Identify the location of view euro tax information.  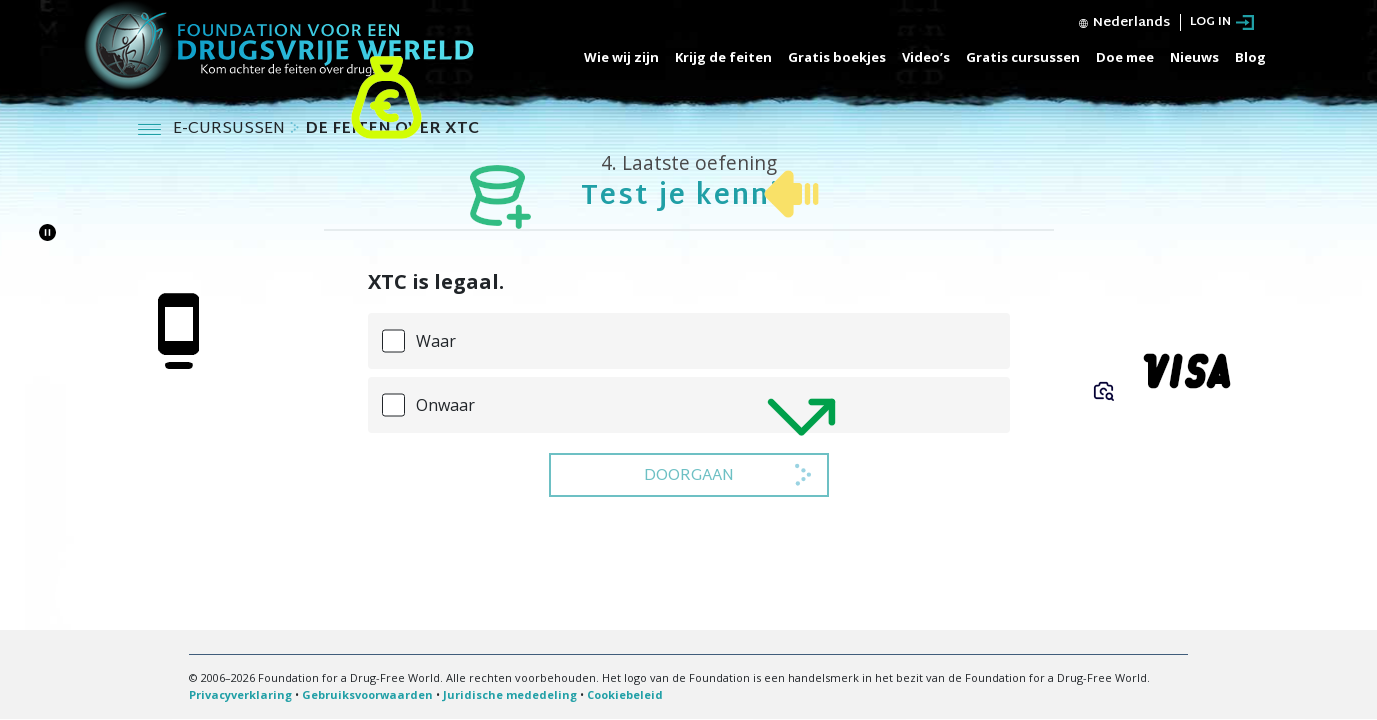
(386, 97).